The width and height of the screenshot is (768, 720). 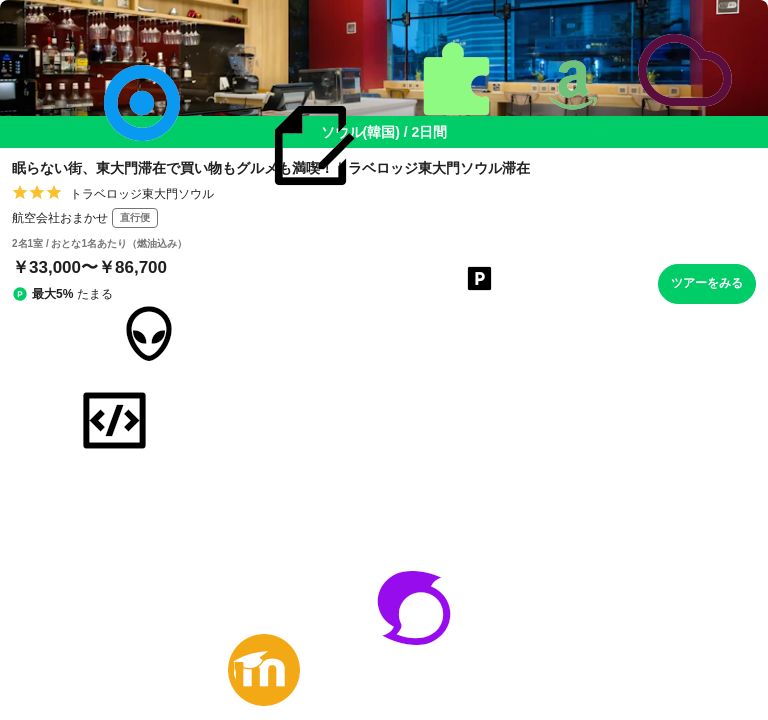 I want to click on indicates cloudy weather conditions, so click(x=685, y=68).